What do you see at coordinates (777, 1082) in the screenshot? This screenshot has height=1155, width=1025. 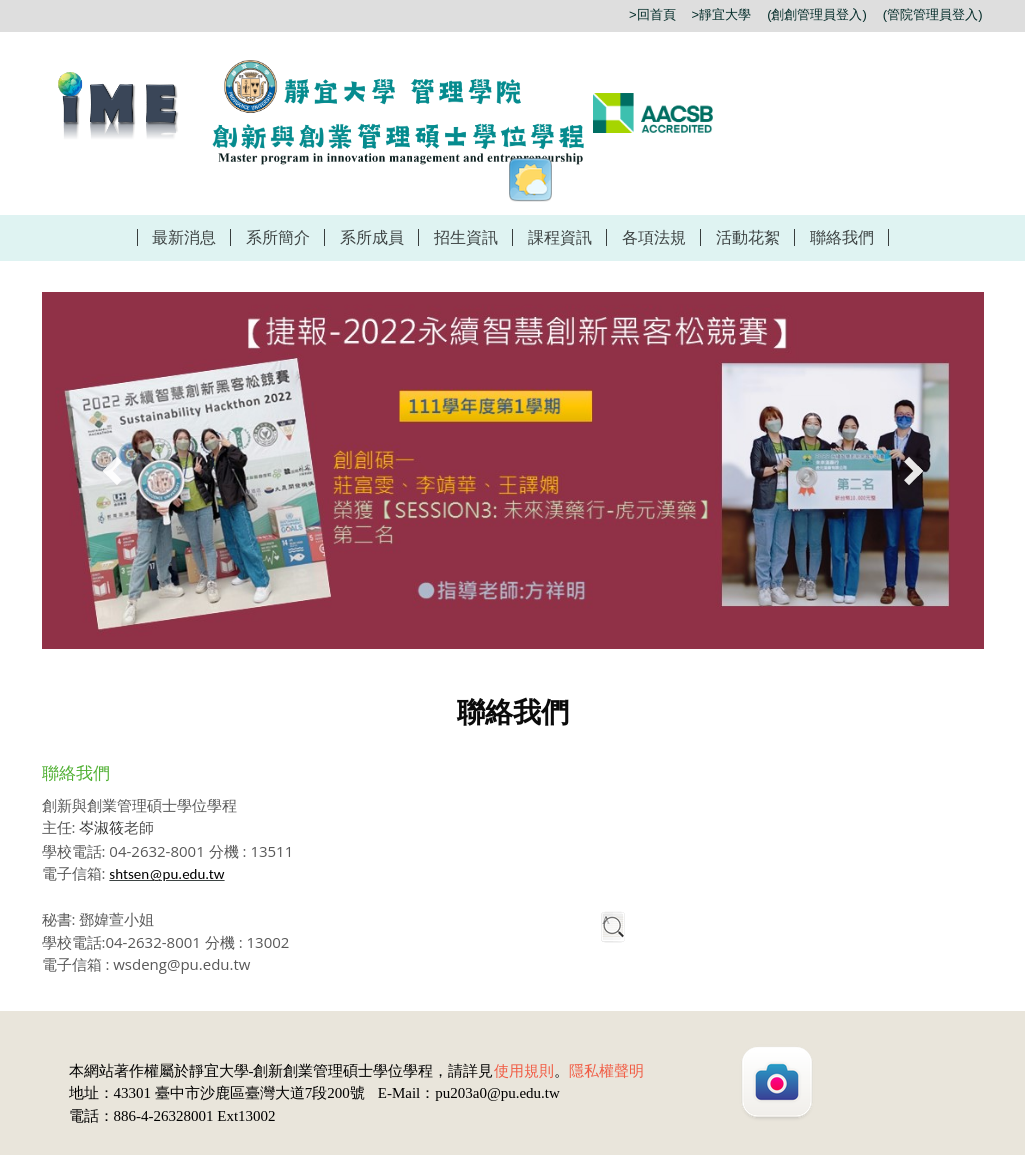 I see `open simplescreenrecorder app` at bounding box center [777, 1082].